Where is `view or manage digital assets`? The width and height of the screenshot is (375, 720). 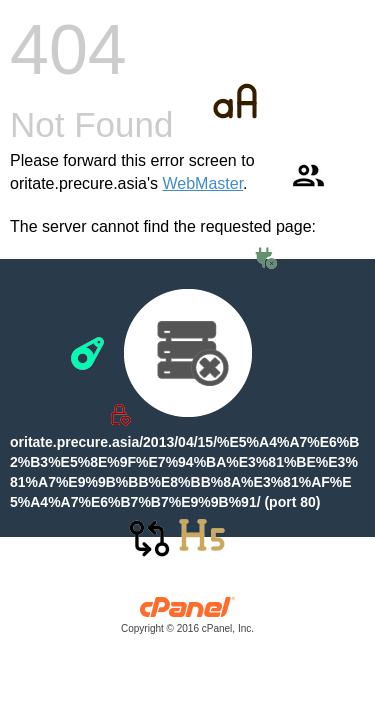 view or manage digital assets is located at coordinates (87, 353).